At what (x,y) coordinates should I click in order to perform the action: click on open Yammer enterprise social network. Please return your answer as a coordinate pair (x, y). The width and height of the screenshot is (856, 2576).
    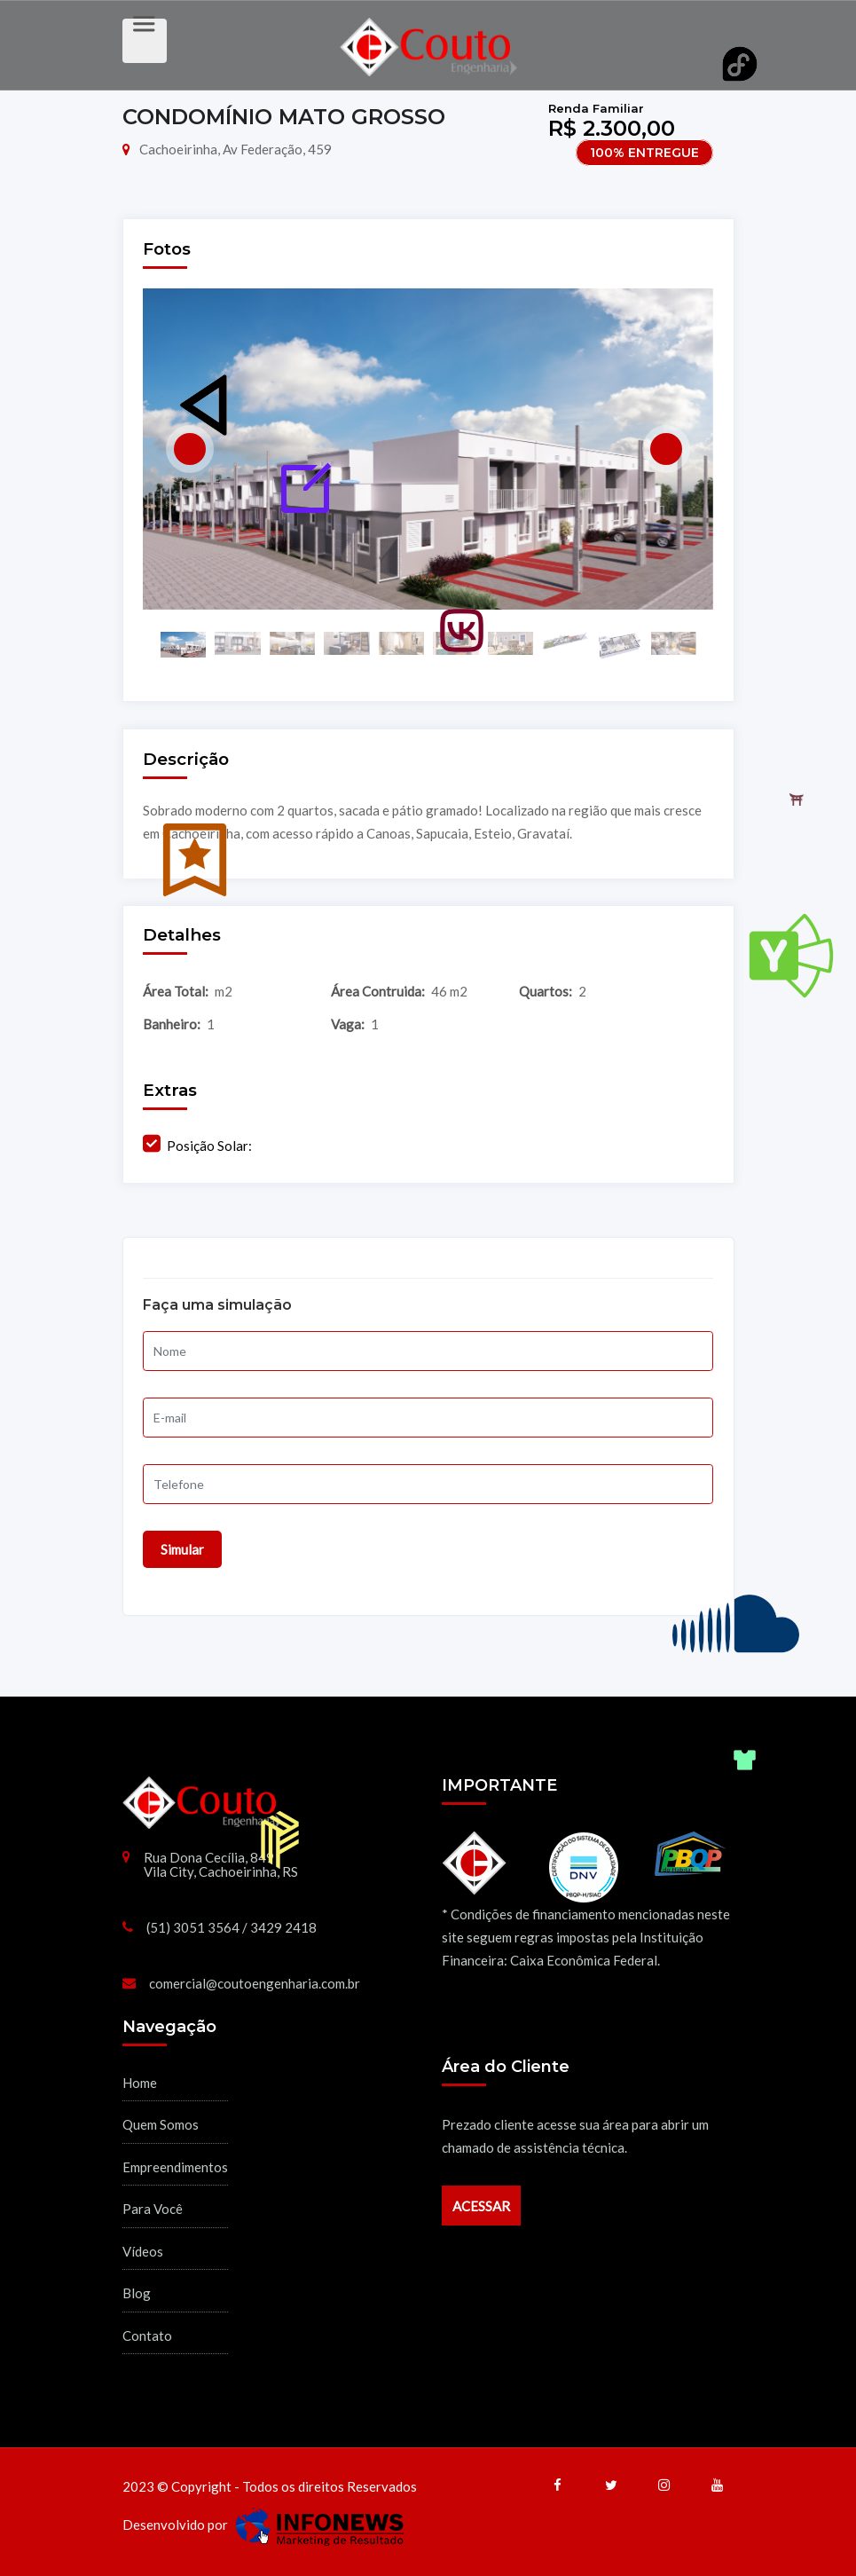
    Looking at the image, I should click on (791, 956).